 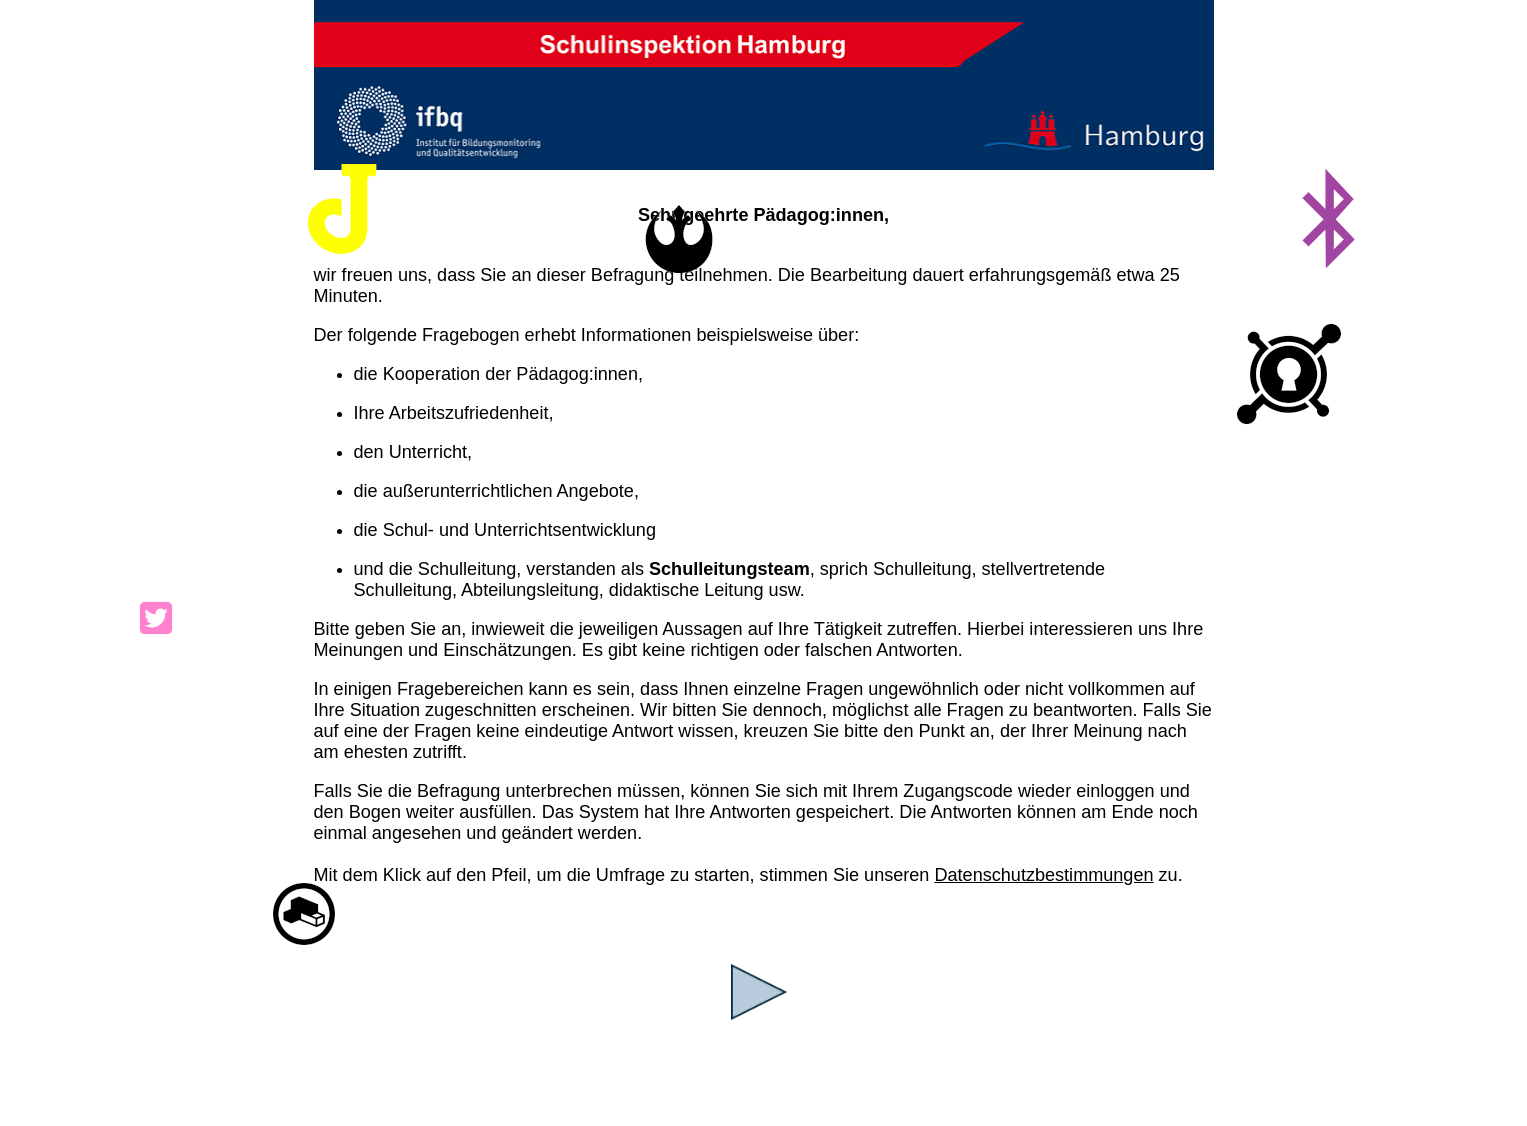 I want to click on indicates content is licensed for remixing, so click(x=304, y=914).